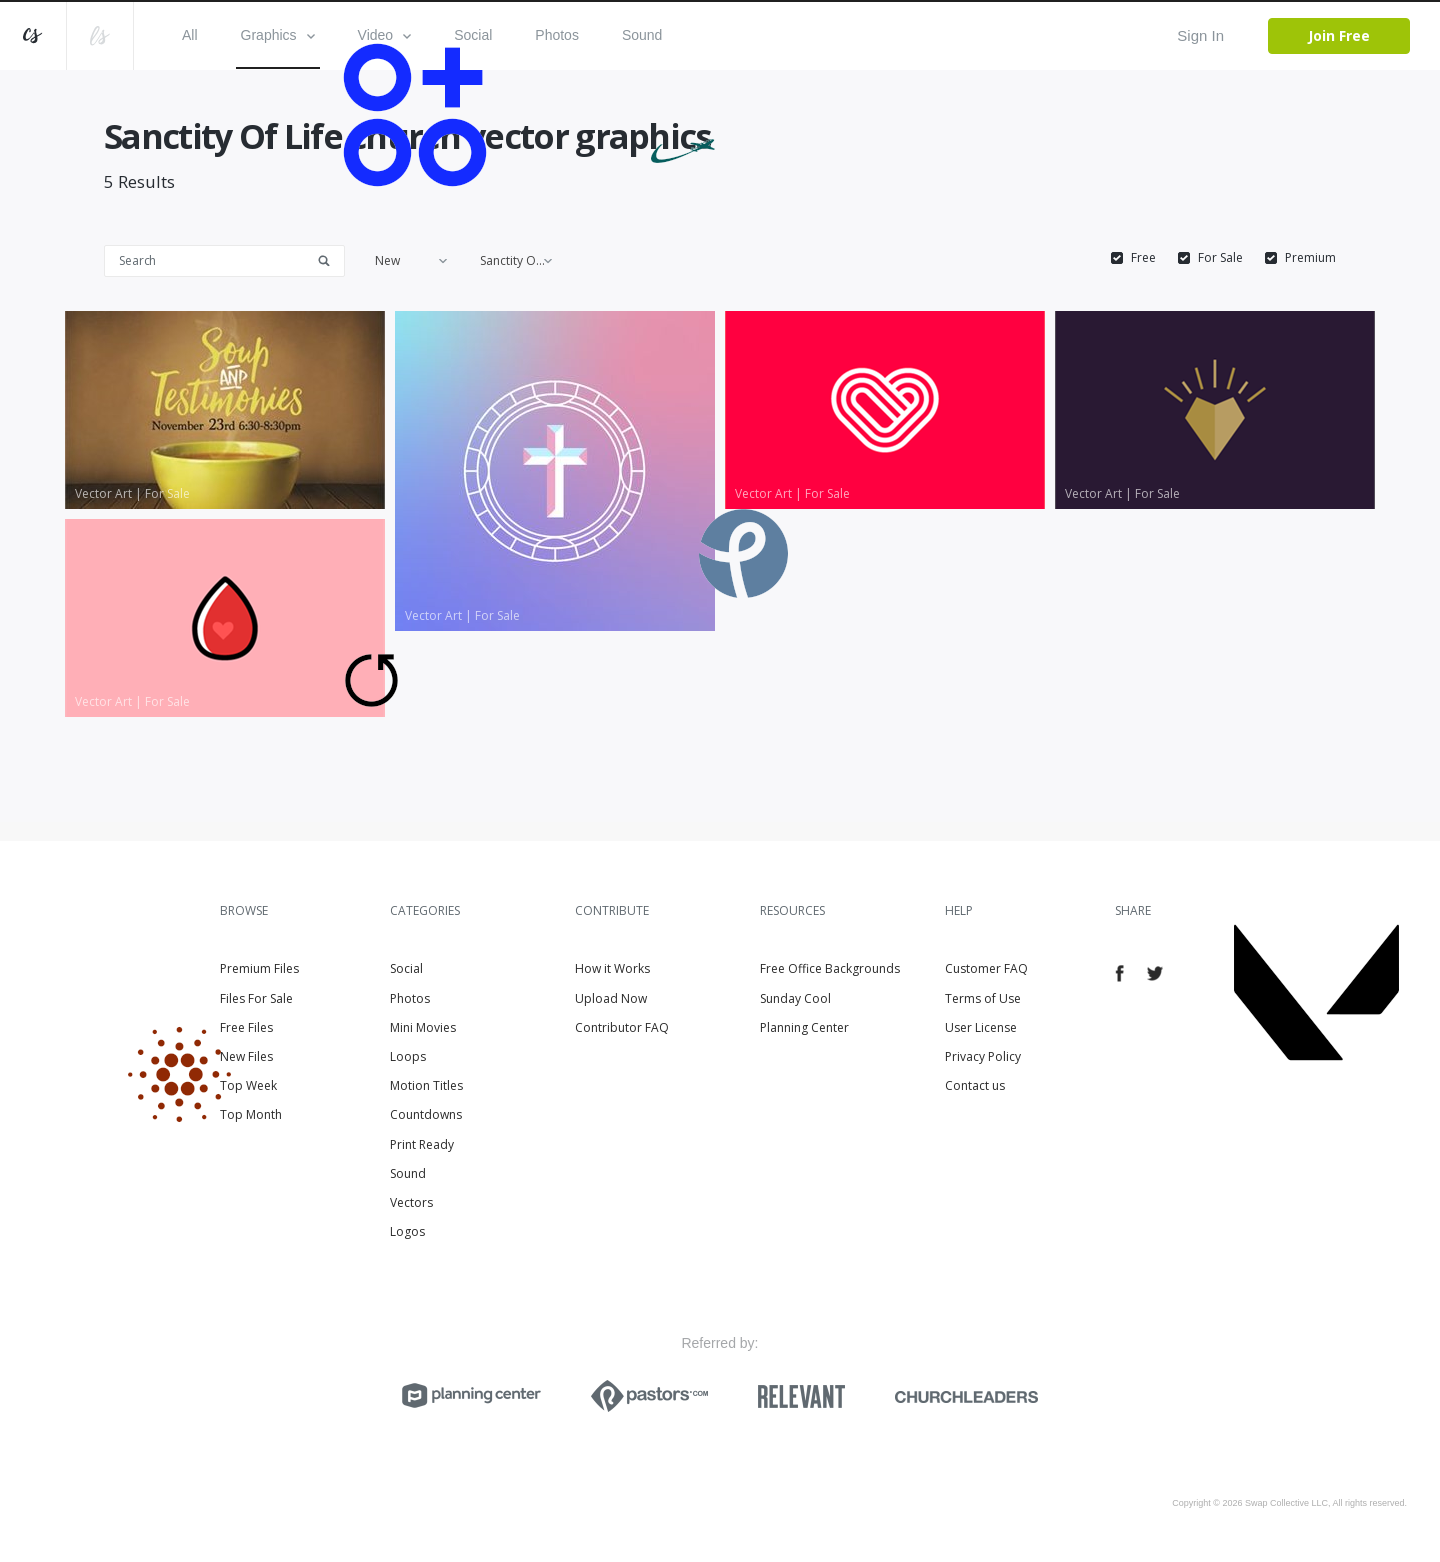 The width and height of the screenshot is (1440, 1562). Describe the element at coordinates (683, 151) in the screenshot. I see `visit the Norwegian Air website` at that location.